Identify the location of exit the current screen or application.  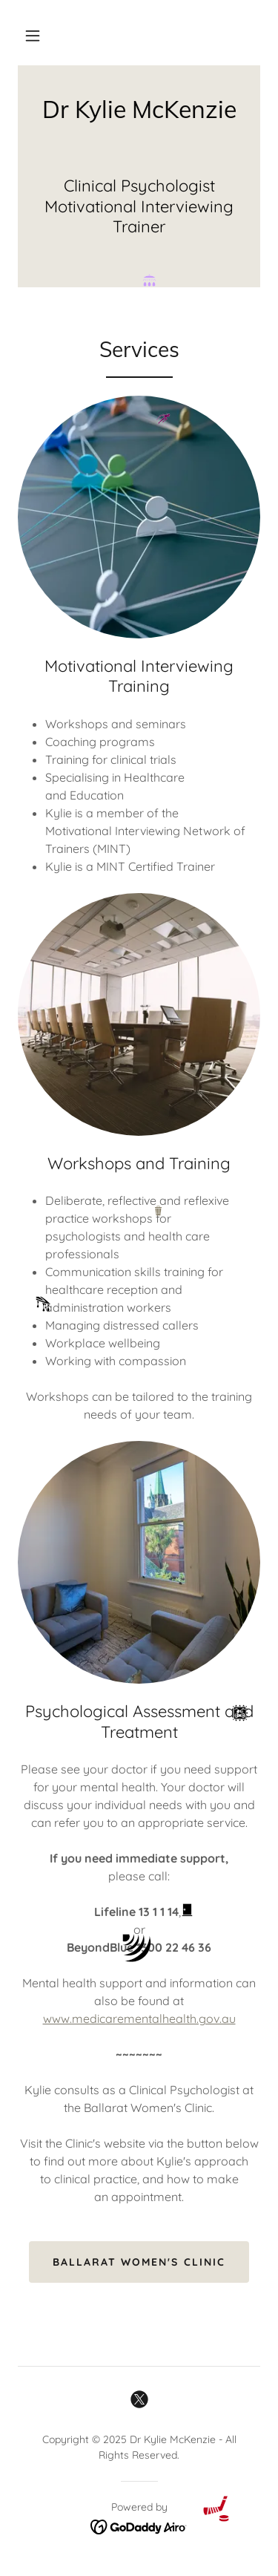
(187, 1909).